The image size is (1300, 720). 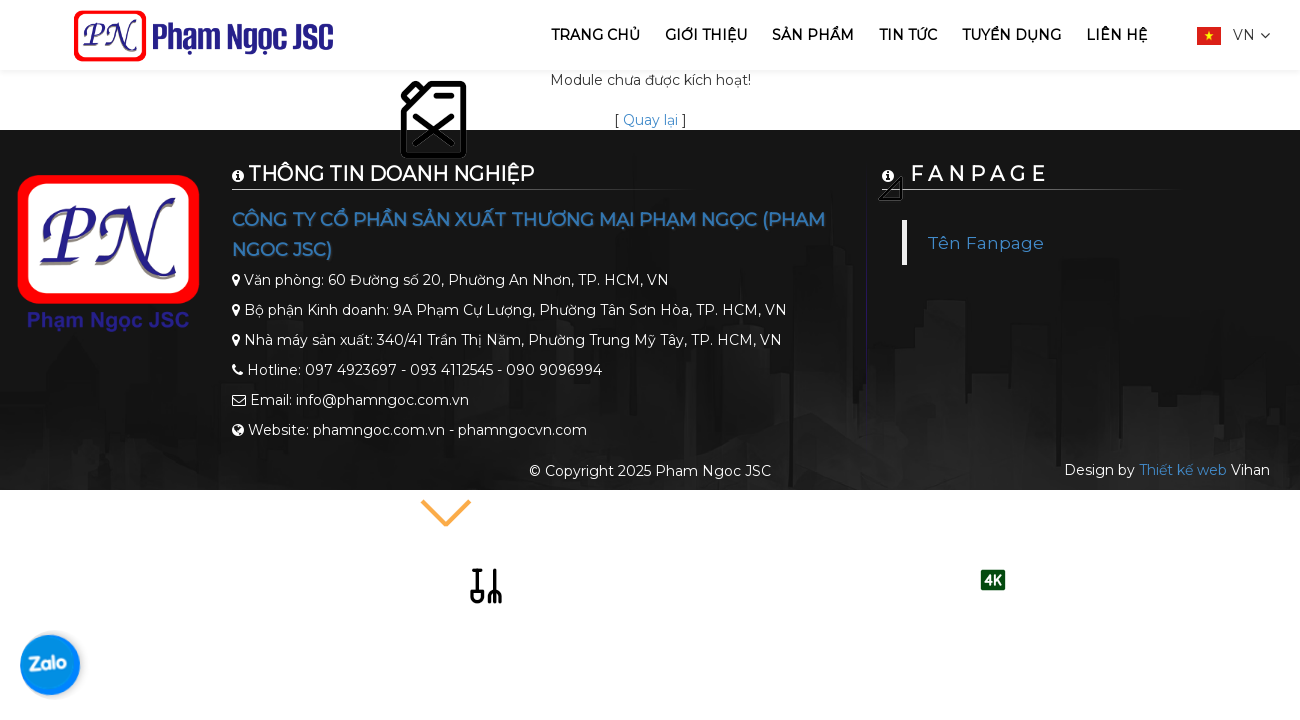 I want to click on indicates no cellular signal or network connection, so click(x=889, y=187).